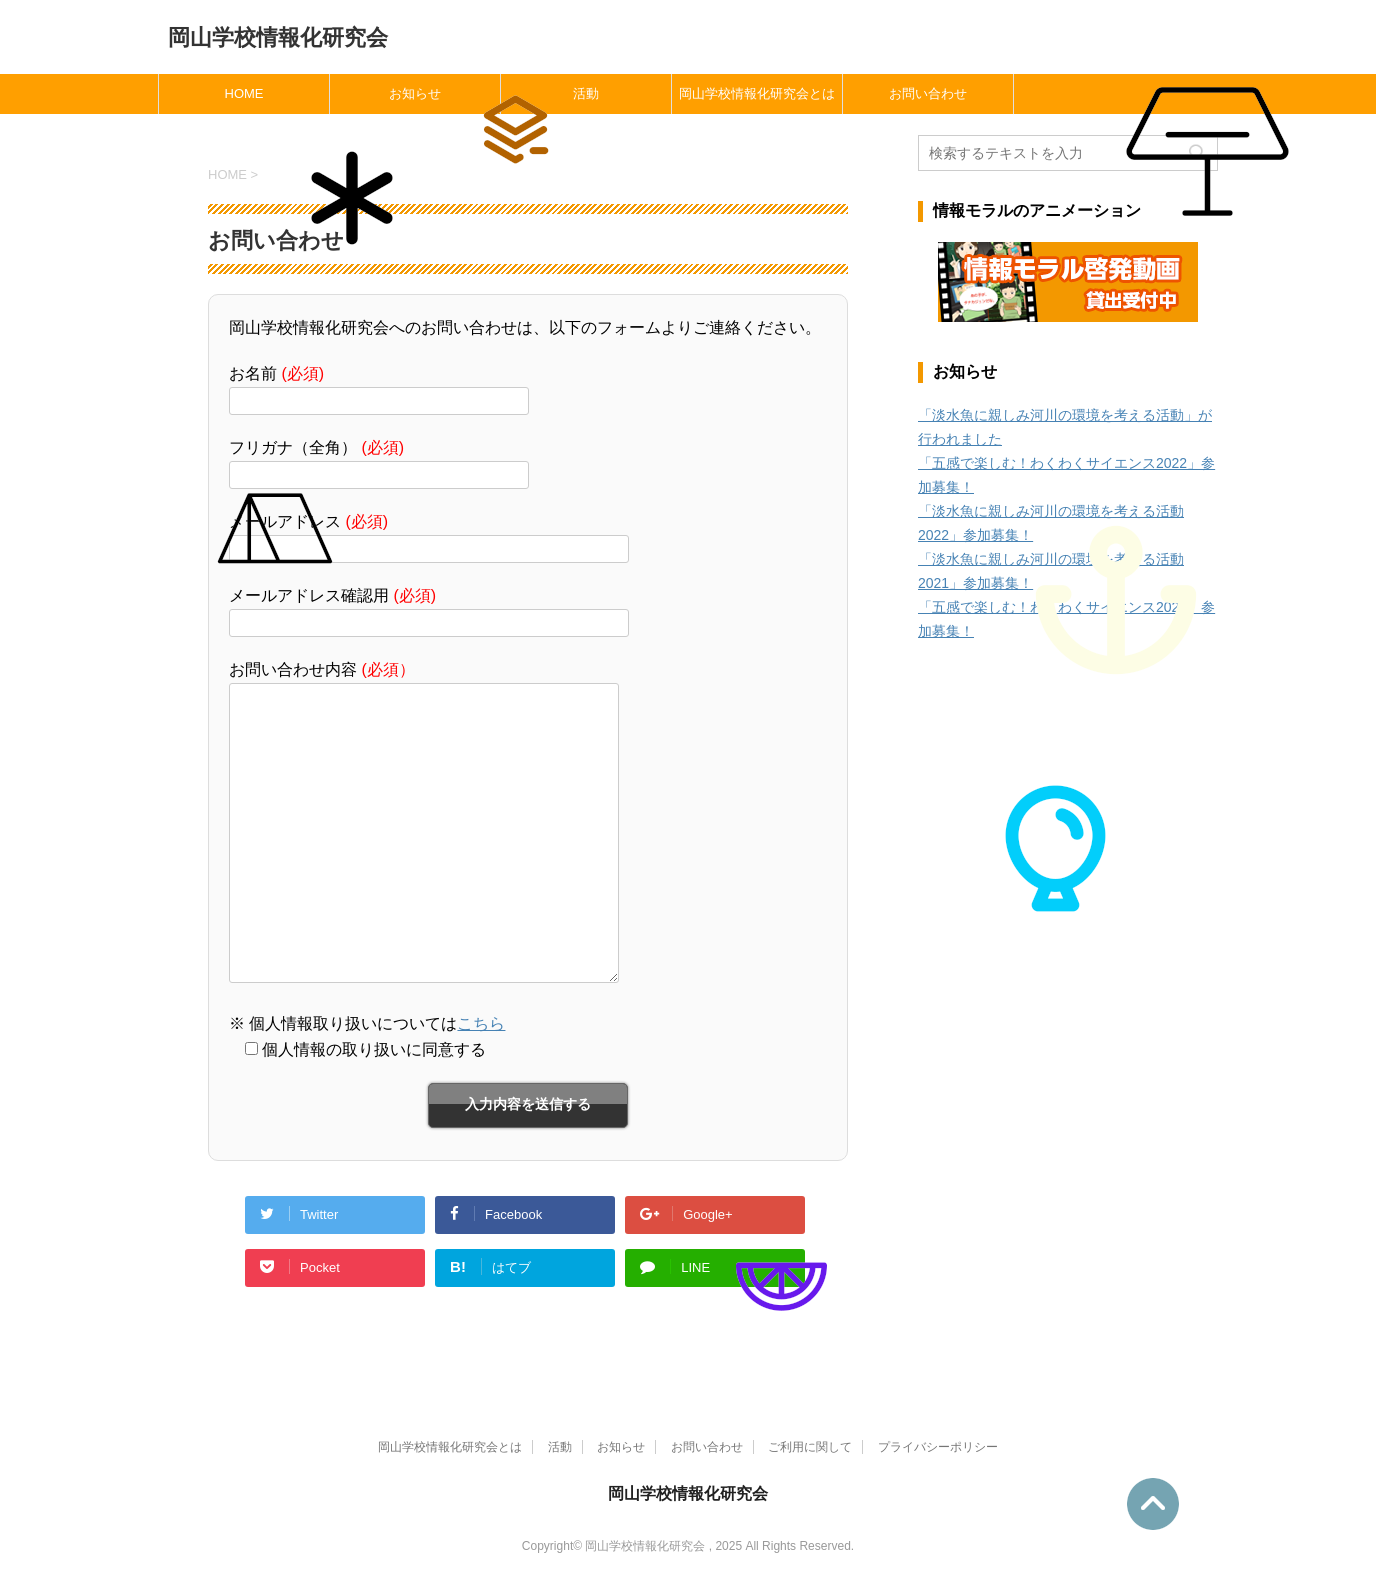  I want to click on access camping or outdoor activity options, so click(275, 532).